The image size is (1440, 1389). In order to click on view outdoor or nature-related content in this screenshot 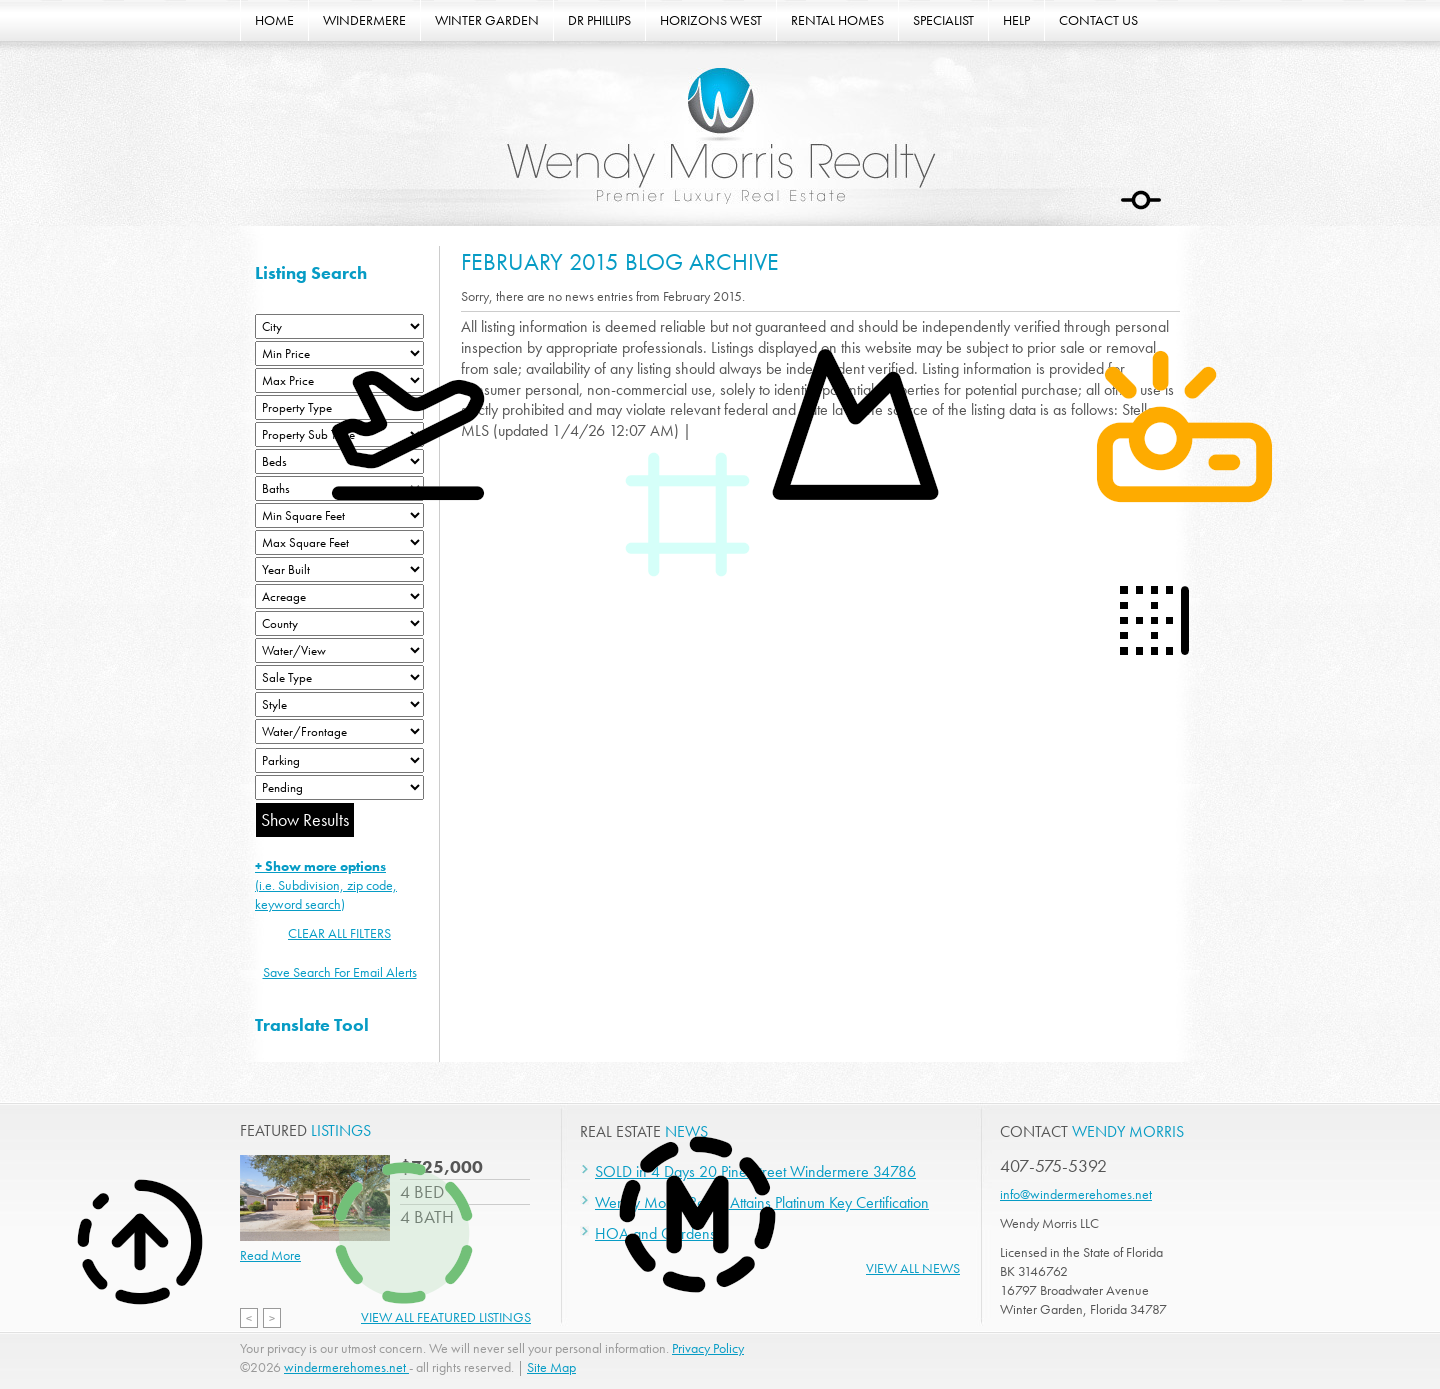, I will do `click(855, 424)`.